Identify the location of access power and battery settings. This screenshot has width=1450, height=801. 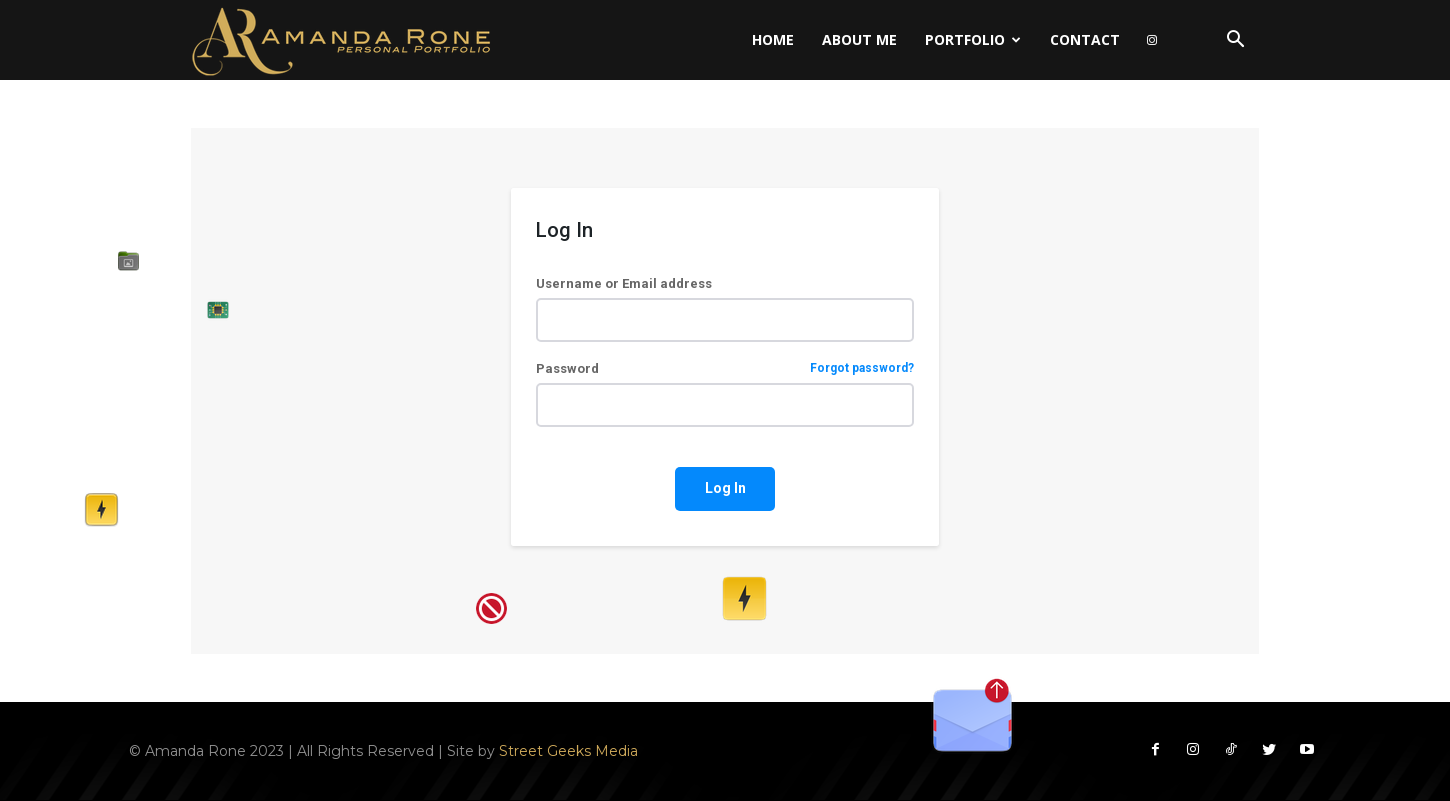
(744, 598).